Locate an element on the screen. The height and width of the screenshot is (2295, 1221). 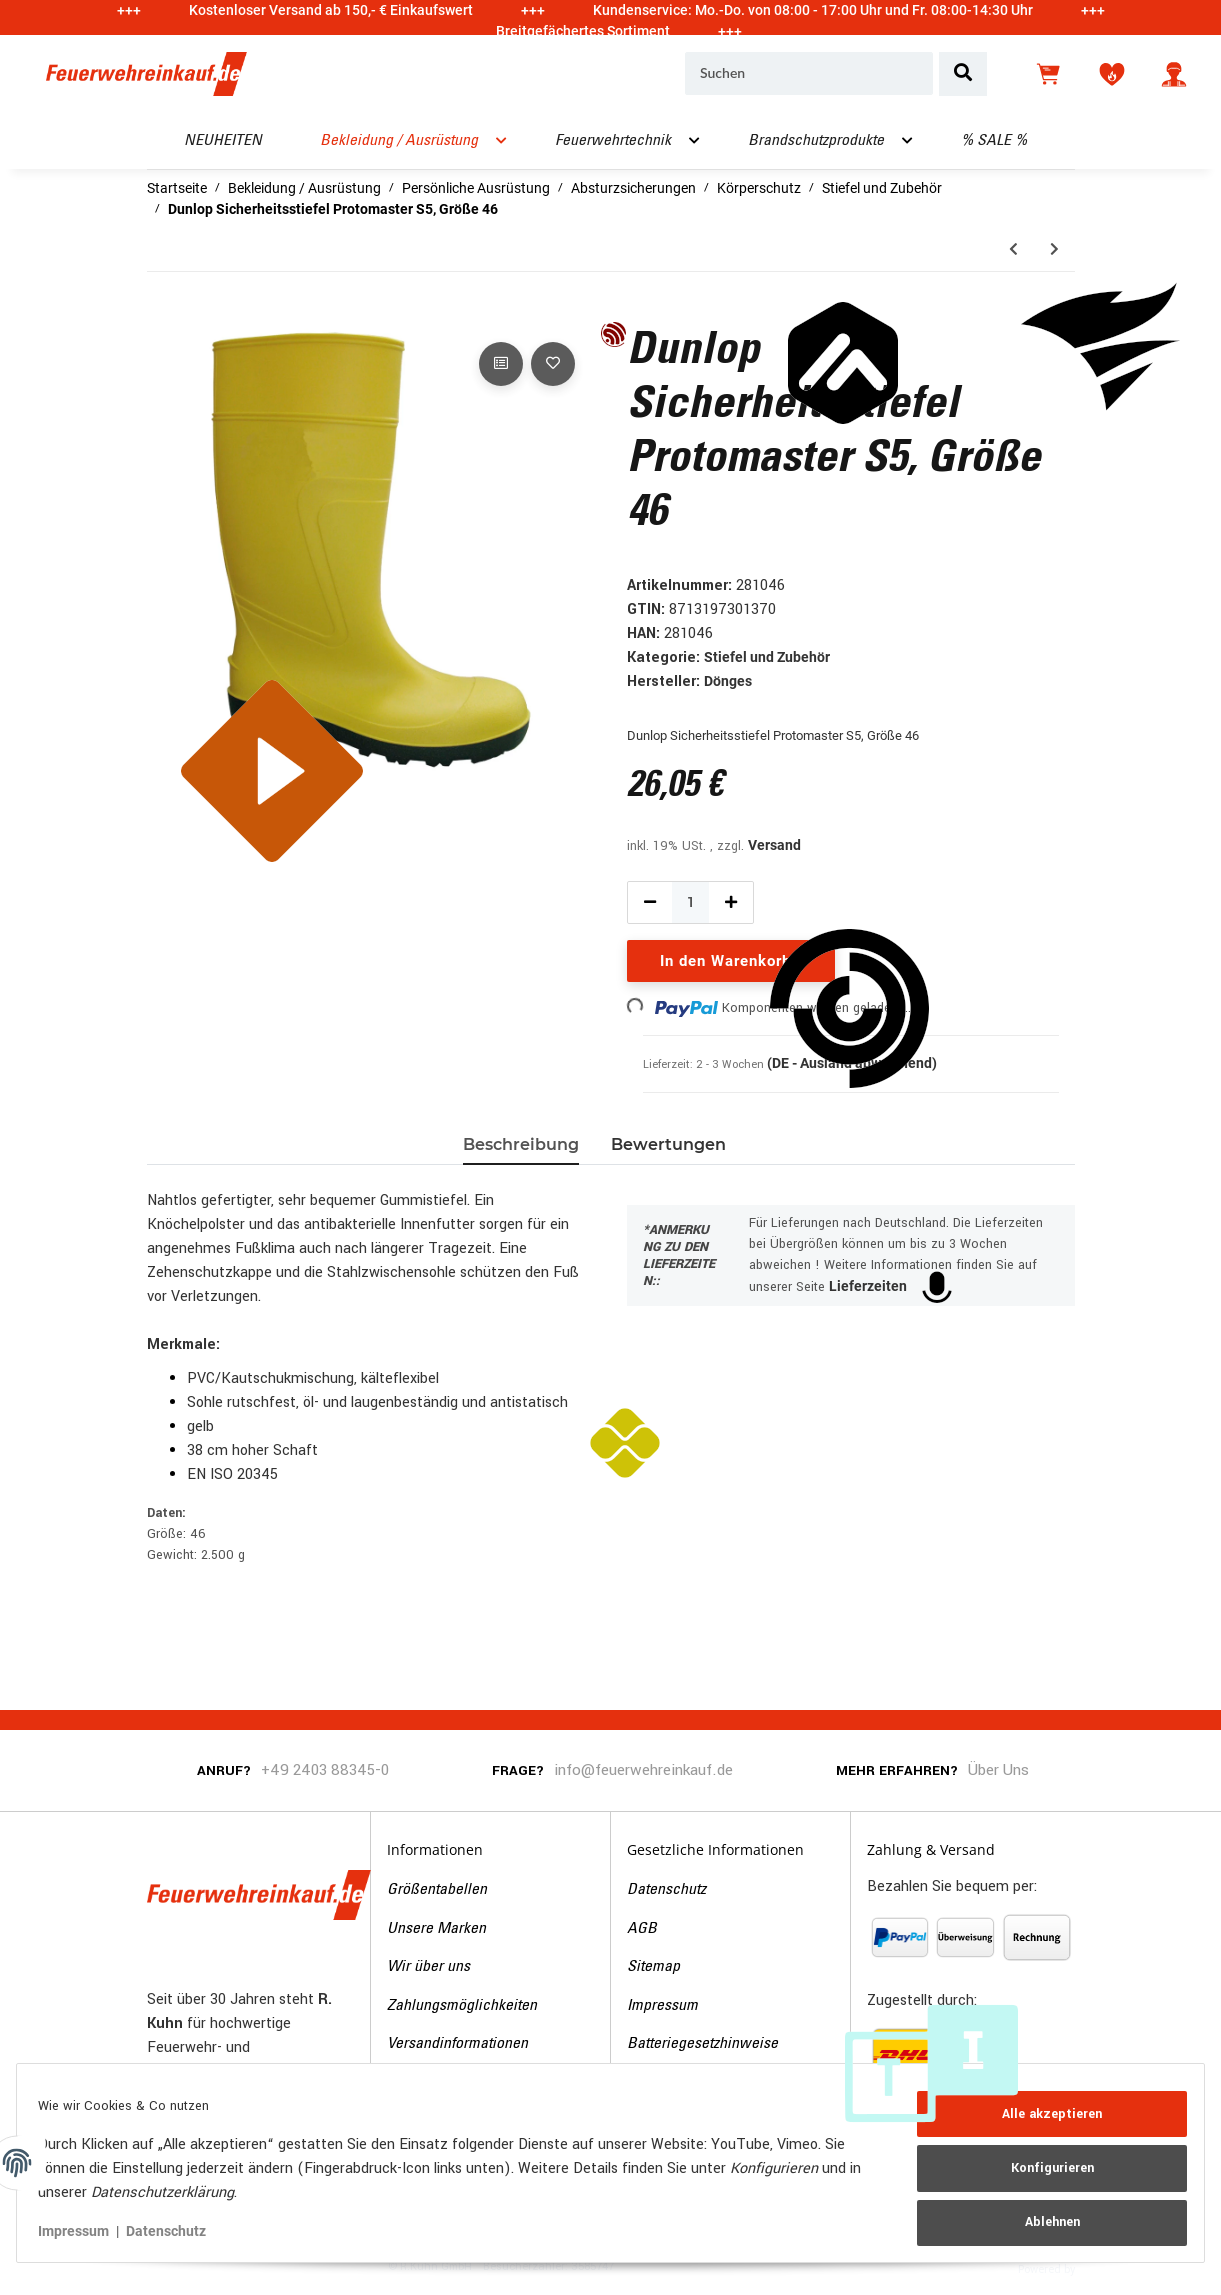
Pingdom website monitoring service logo is located at coordinates (1100, 346).